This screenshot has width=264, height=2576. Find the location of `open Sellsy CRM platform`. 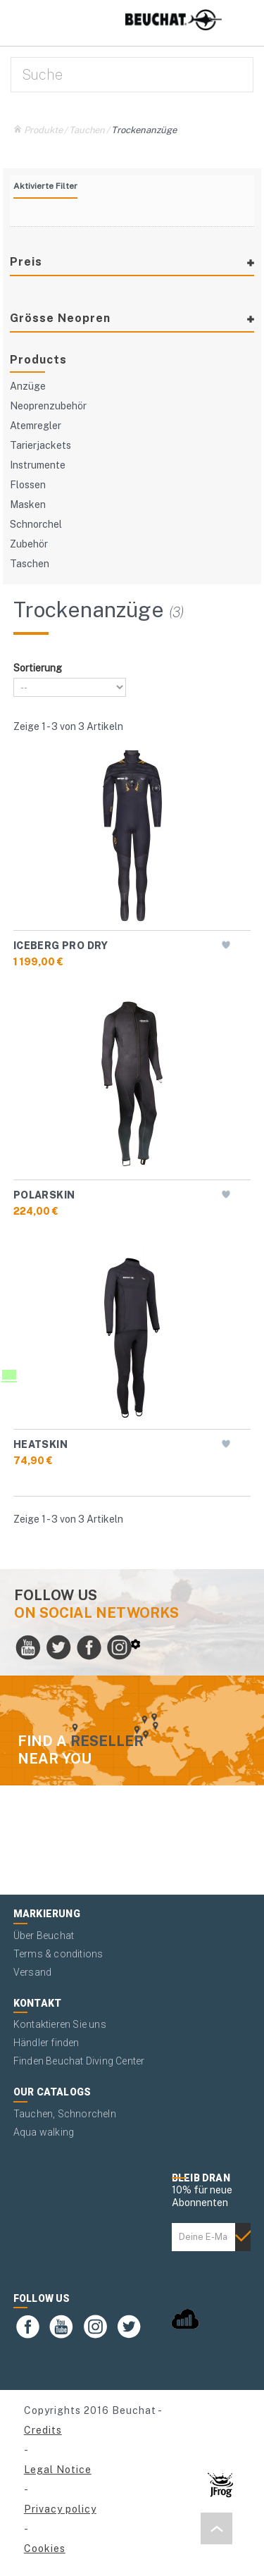

open Sellsy CRM platform is located at coordinates (185, 2319).